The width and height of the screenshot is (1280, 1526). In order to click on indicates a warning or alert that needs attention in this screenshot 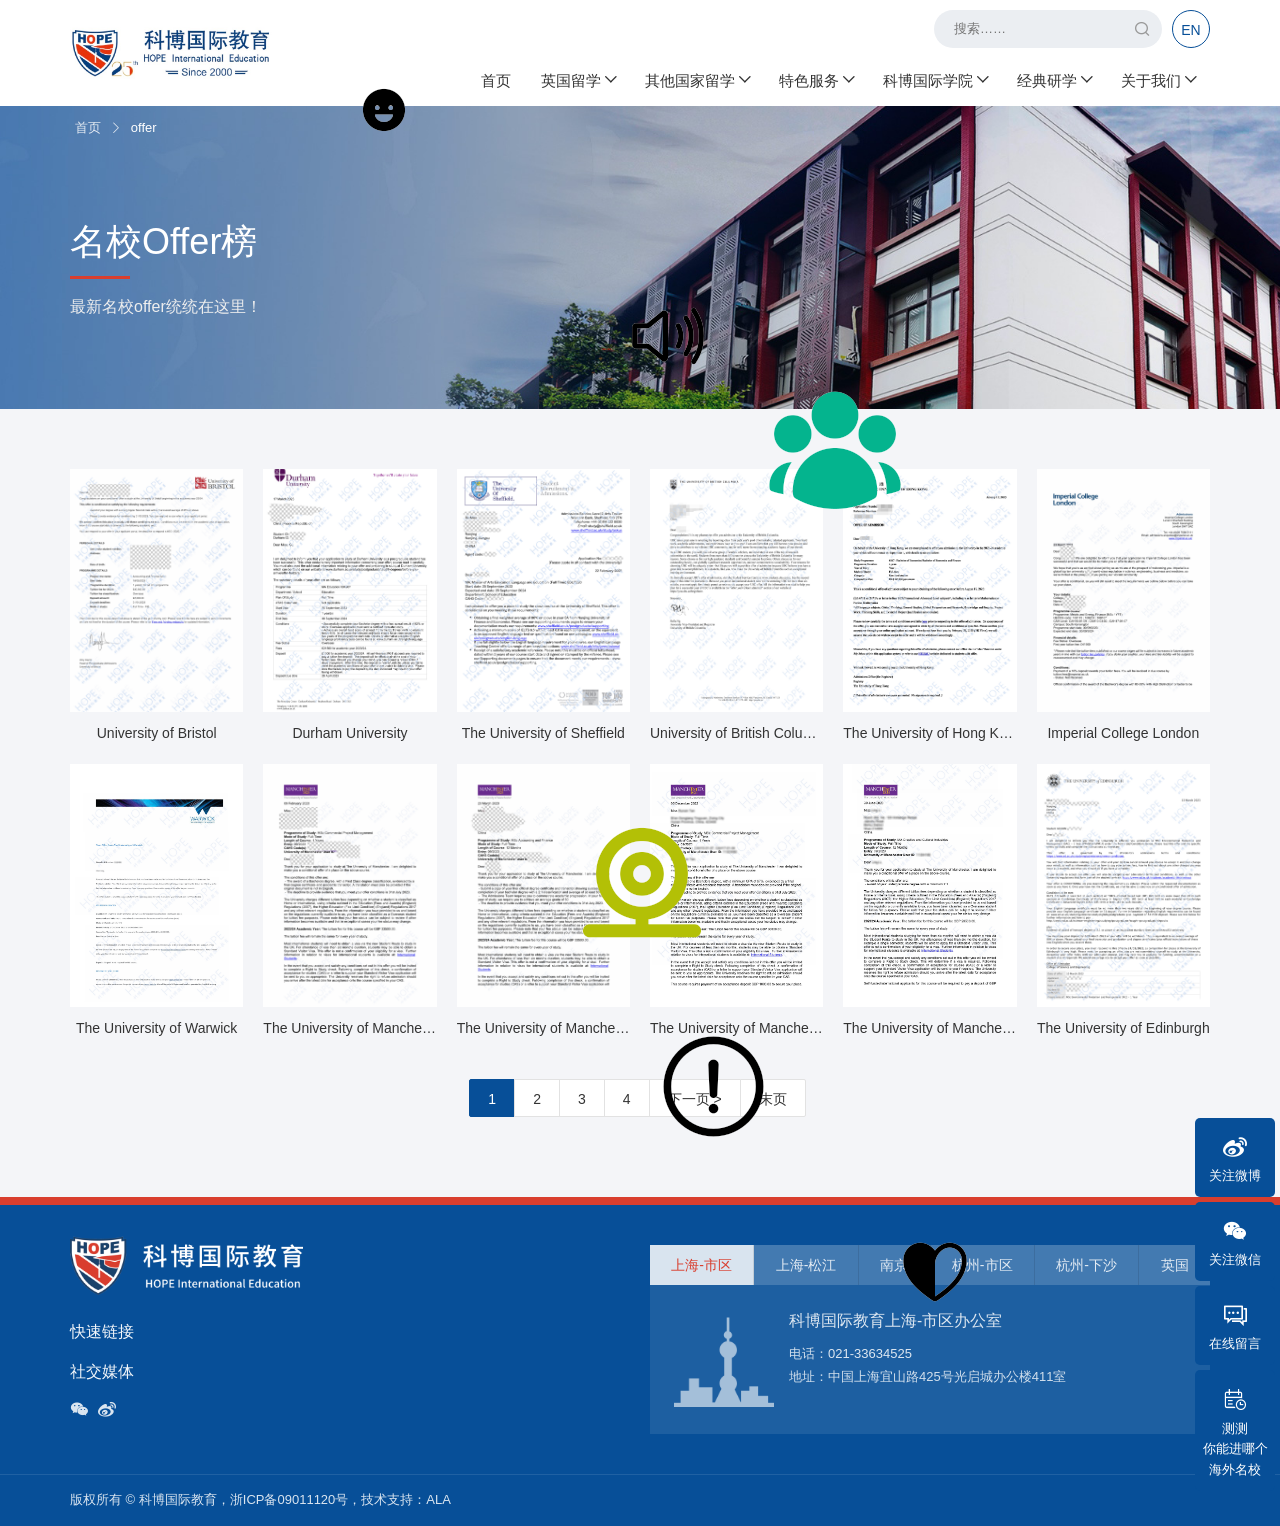, I will do `click(713, 1086)`.